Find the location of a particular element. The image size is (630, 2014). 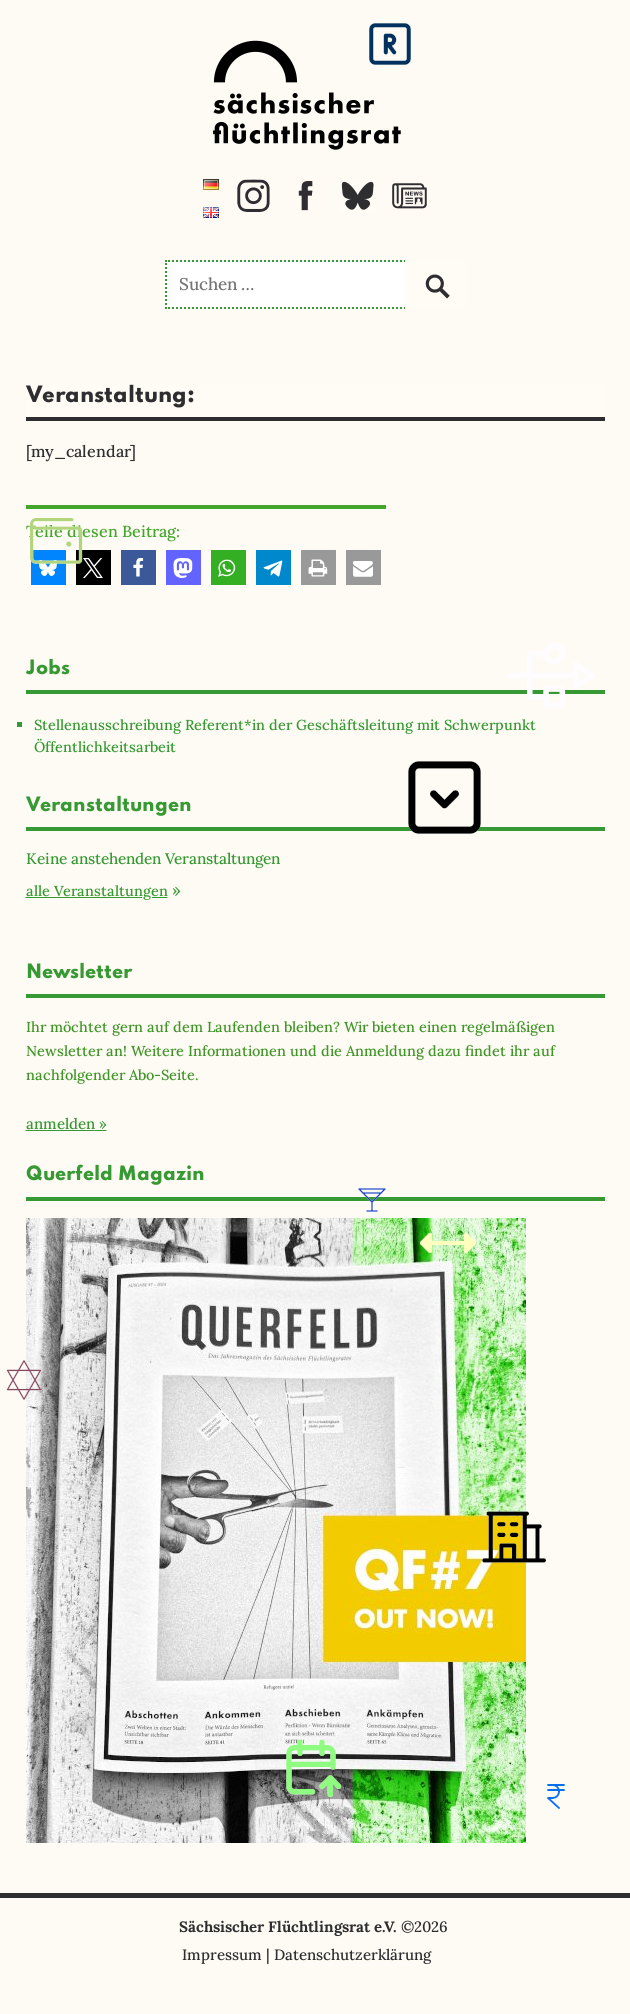

view prices in Indian rupees is located at coordinates (555, 1796).